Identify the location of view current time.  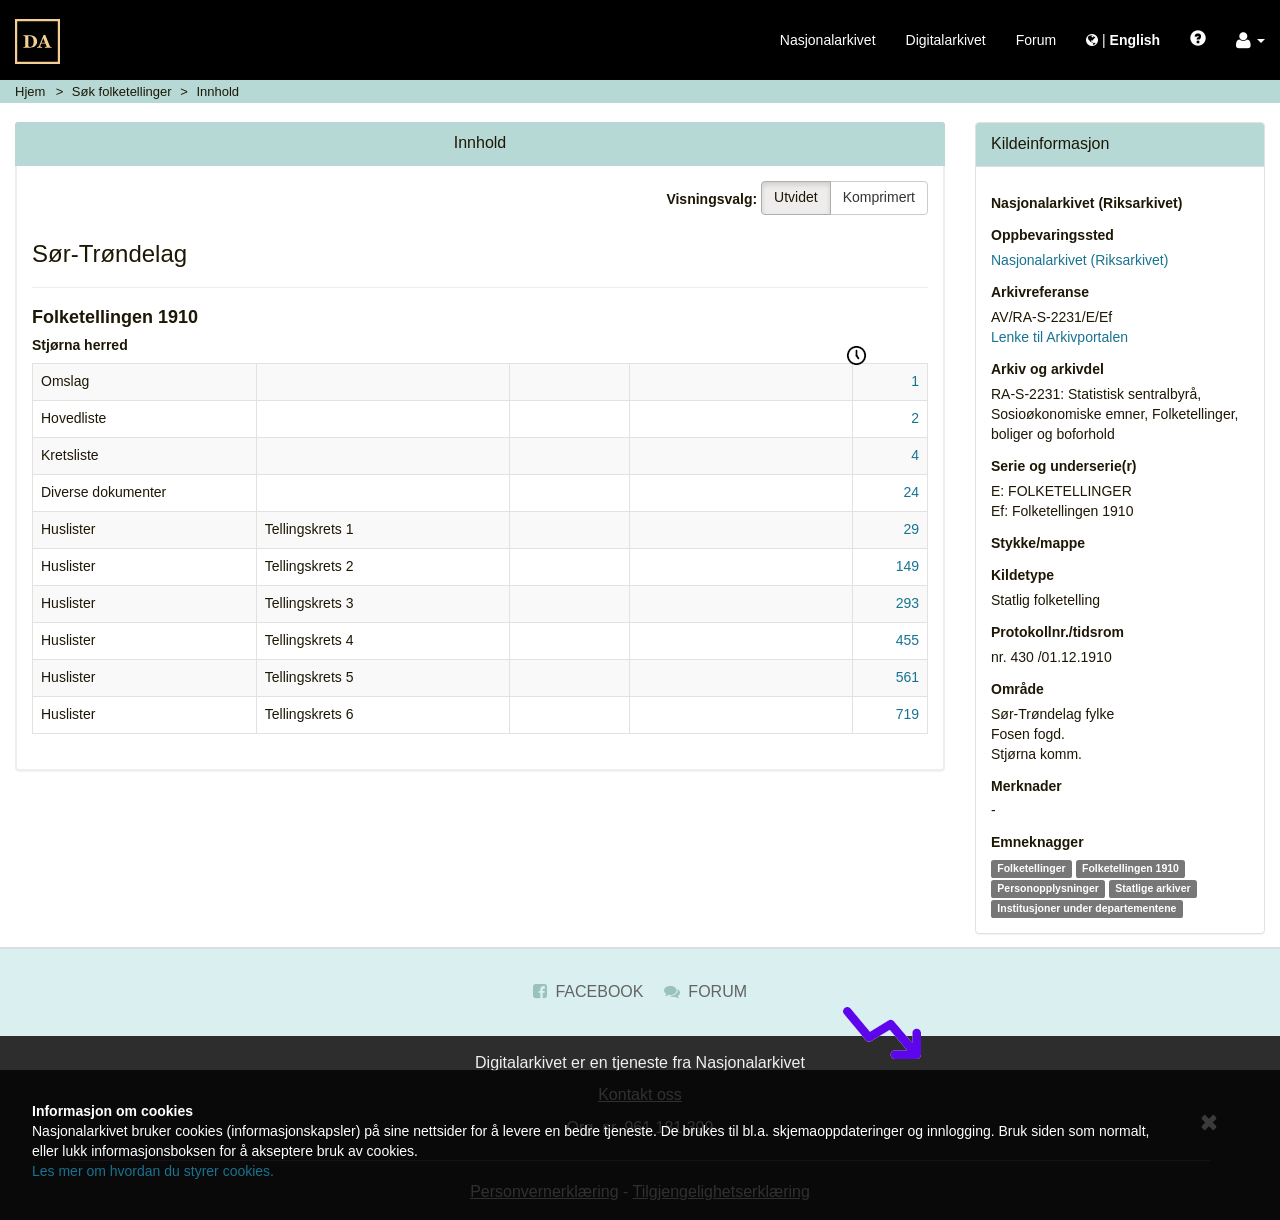
(856, 355).